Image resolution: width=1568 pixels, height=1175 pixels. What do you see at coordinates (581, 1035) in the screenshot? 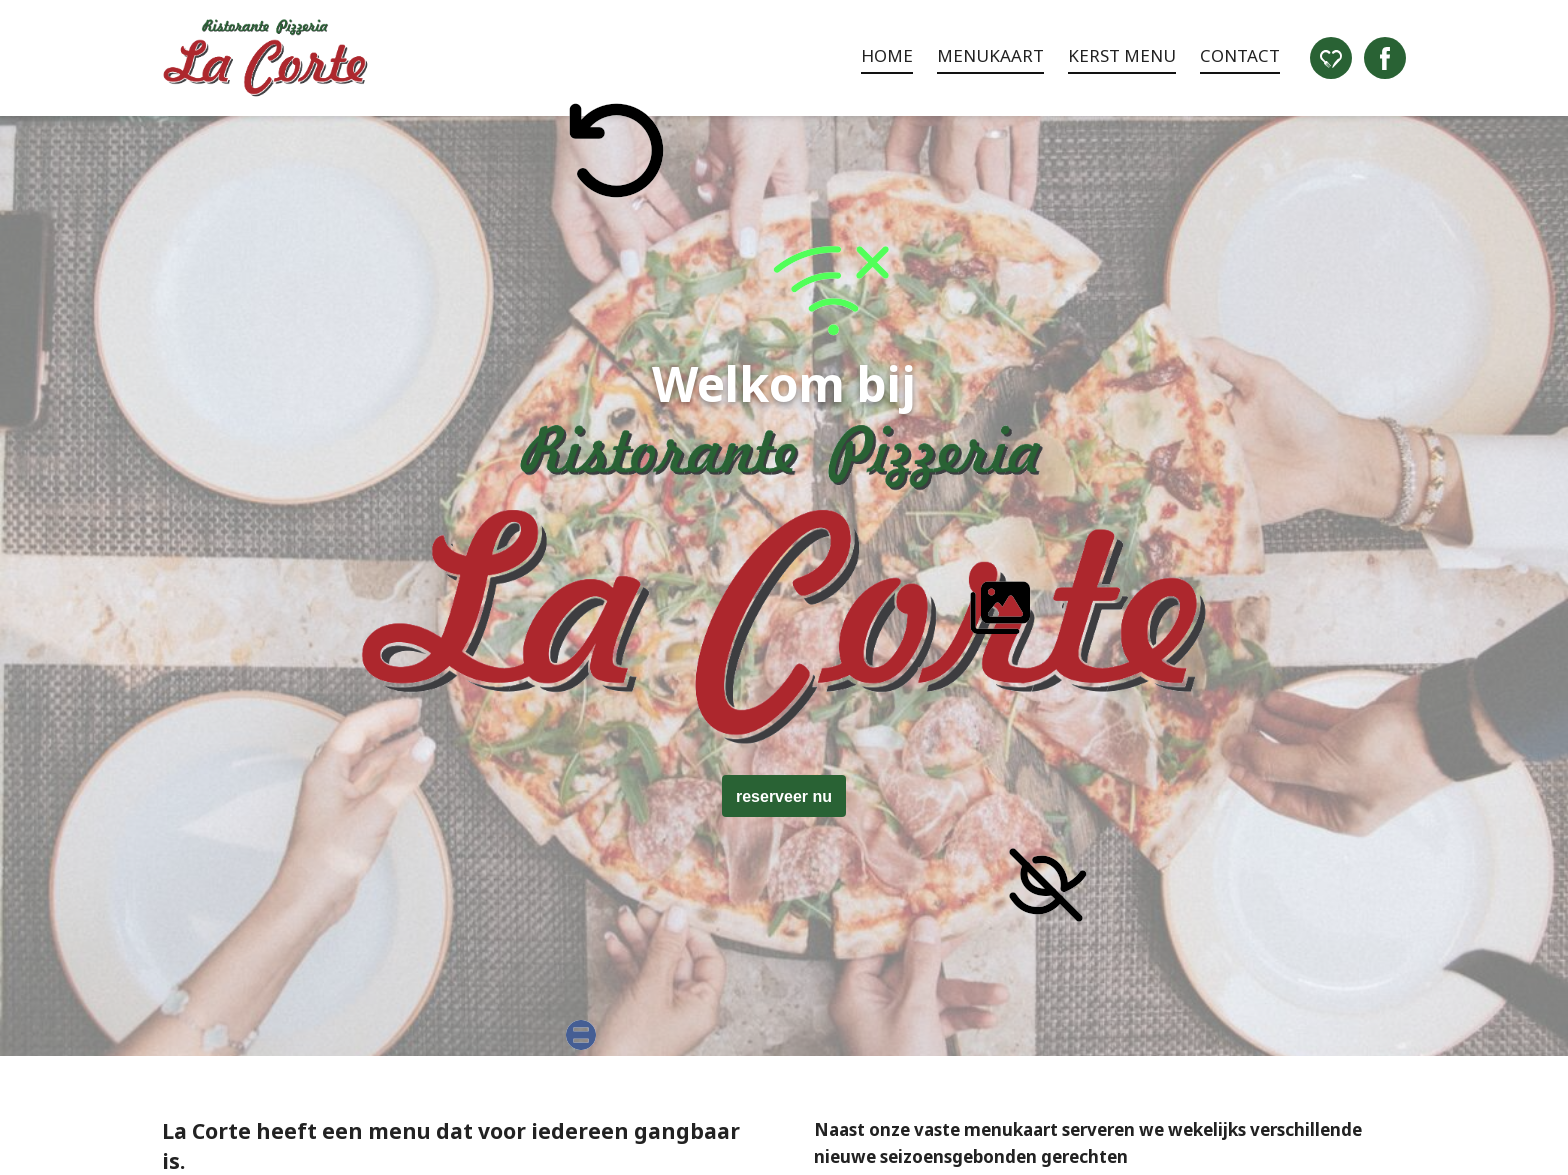
I see `set a conditional breakpoint in the debugger` at bounding box center [581, 1035].